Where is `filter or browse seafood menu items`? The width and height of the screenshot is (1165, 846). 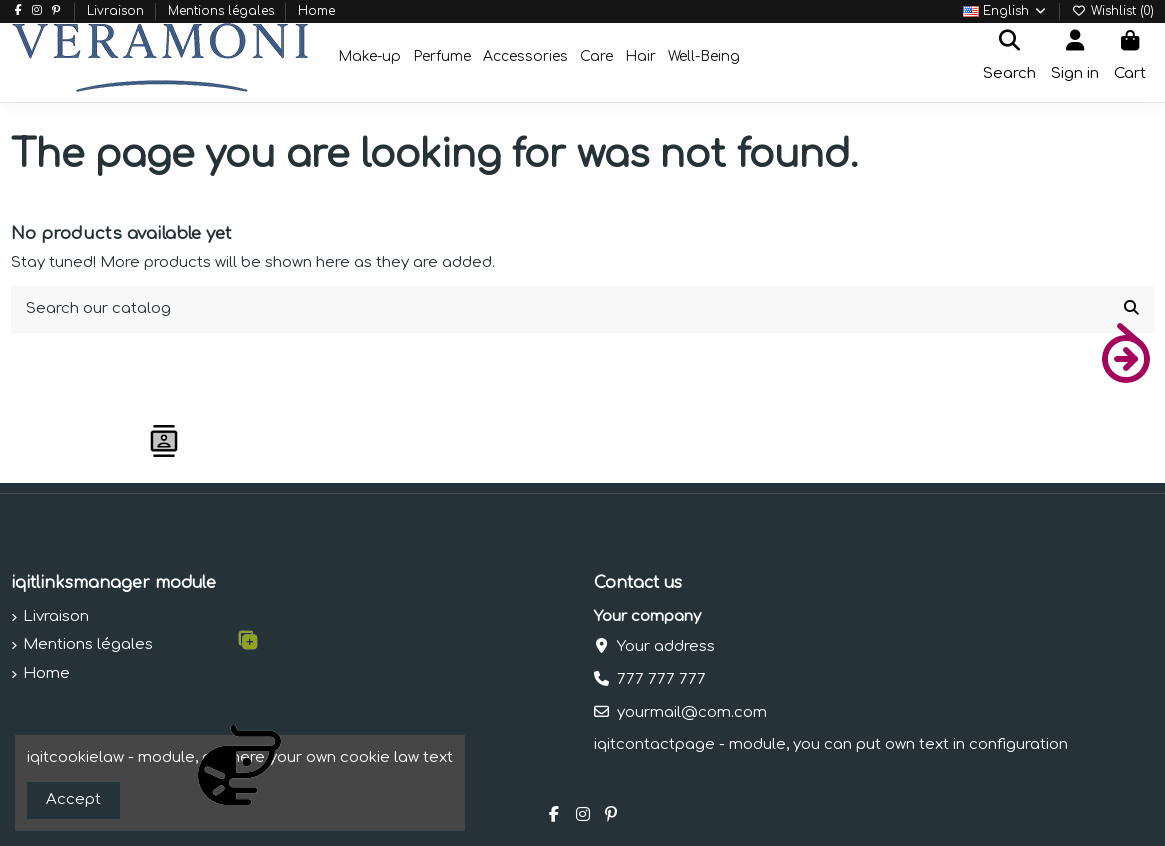
filter or browse seafood menu items is located at coordinates (239, 766).